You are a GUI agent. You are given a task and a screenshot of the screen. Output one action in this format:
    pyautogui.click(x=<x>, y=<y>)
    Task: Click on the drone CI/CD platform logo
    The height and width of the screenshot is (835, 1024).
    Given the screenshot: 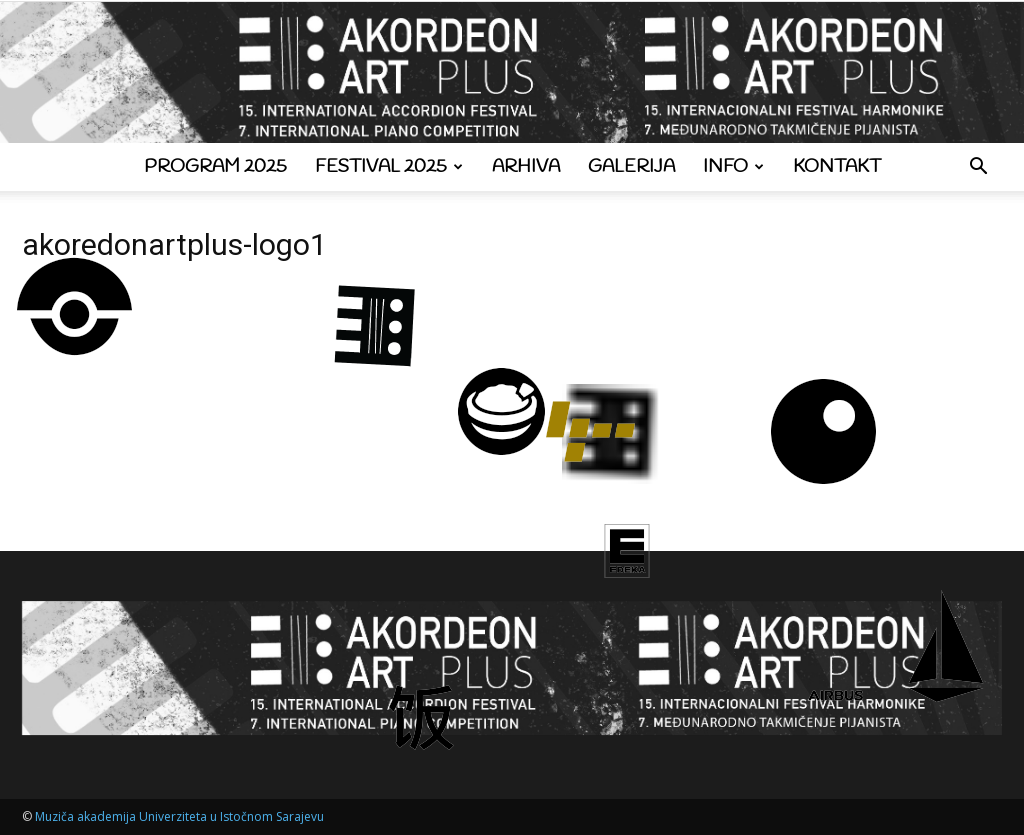 What is the action you would take?
    pyautogui.click(x=74, y=306)
    